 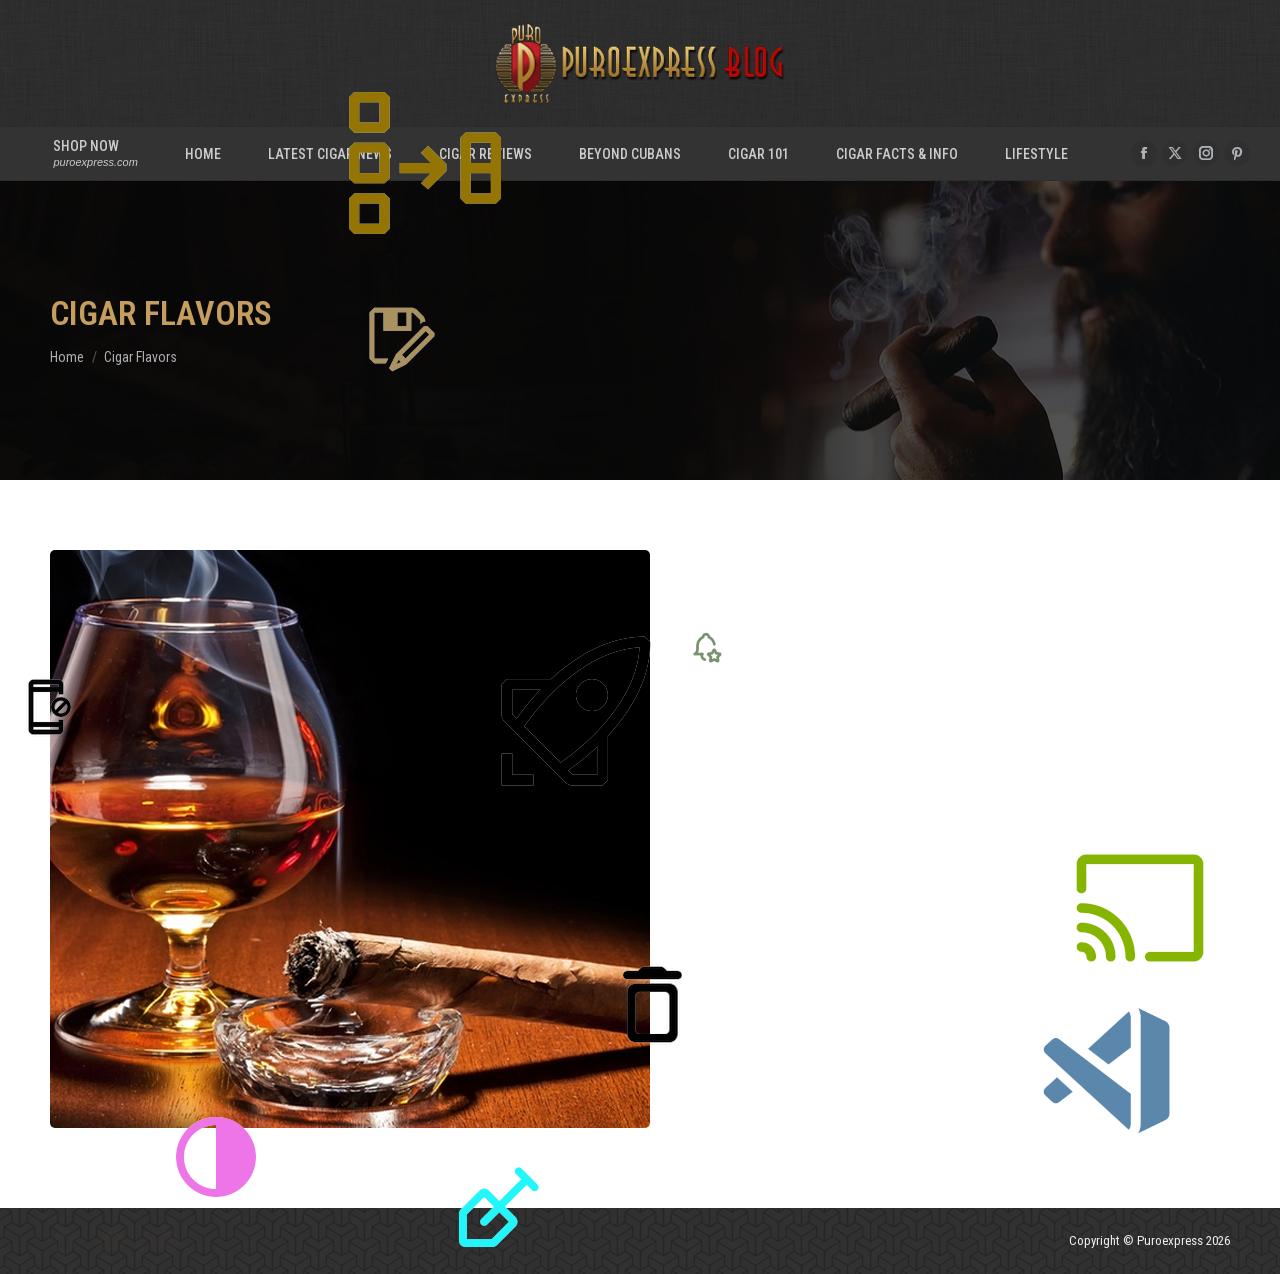 I want to click on access gardening or landscaping tools, so click(x=497, y=1208).